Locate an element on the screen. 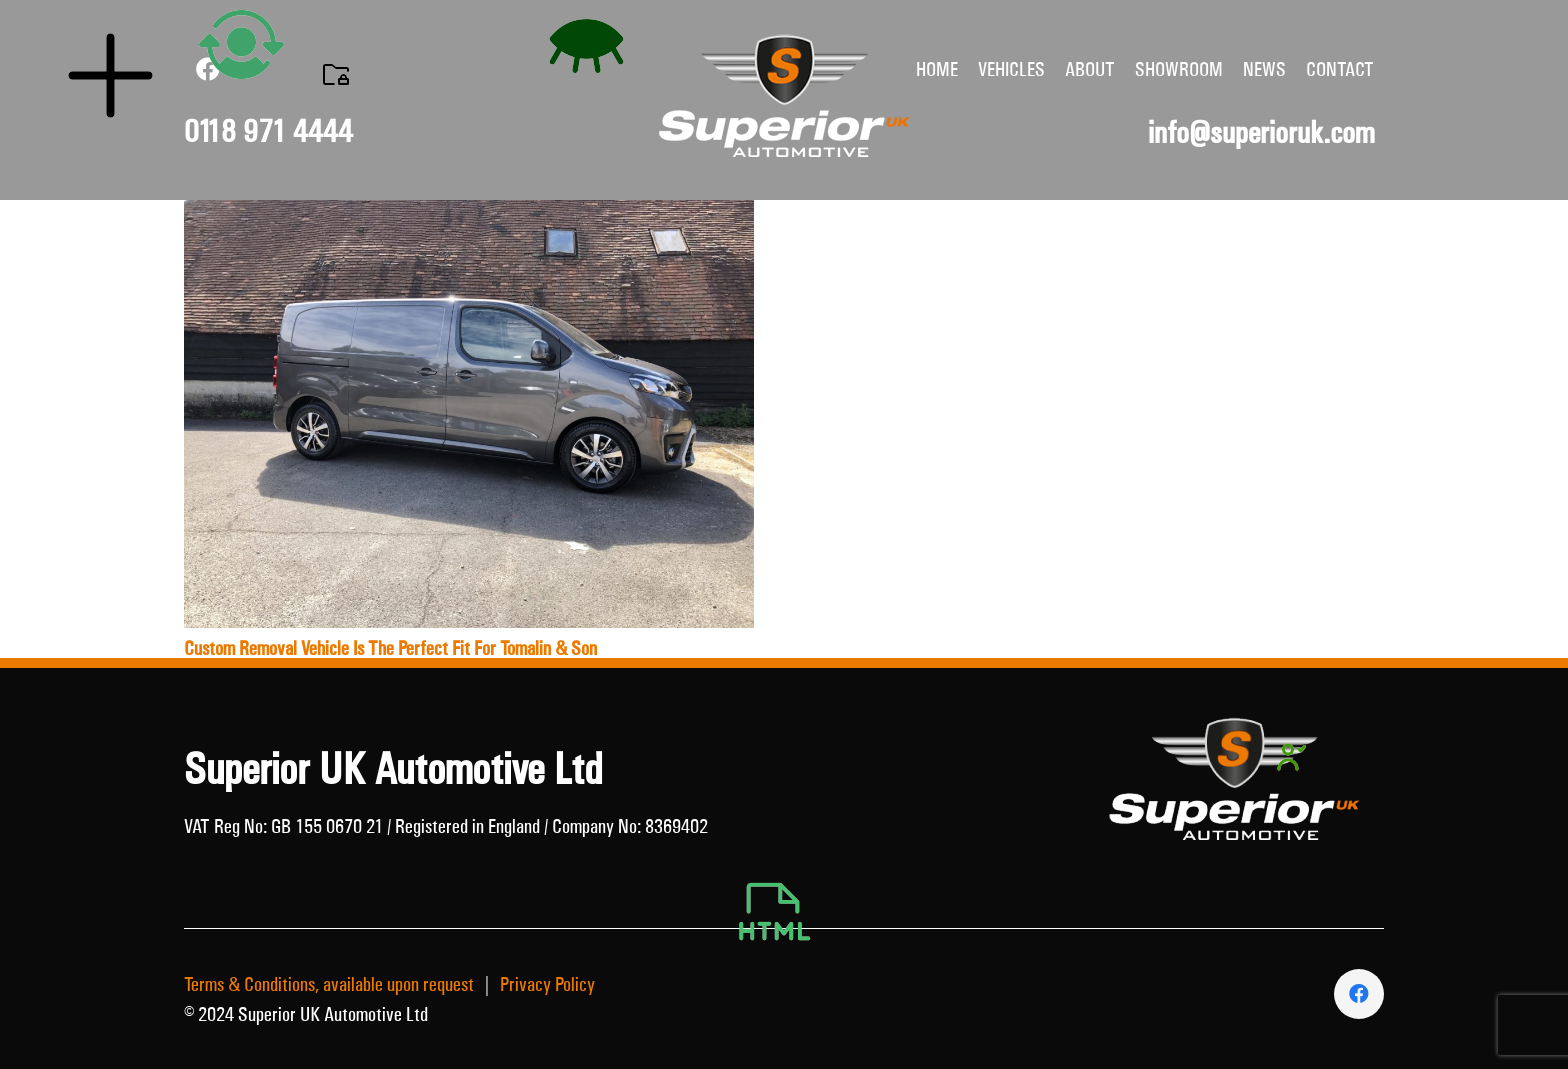 This screenshot has width=1568, height=1069. hide password or sensitive content is located at coordinates (586, 47).